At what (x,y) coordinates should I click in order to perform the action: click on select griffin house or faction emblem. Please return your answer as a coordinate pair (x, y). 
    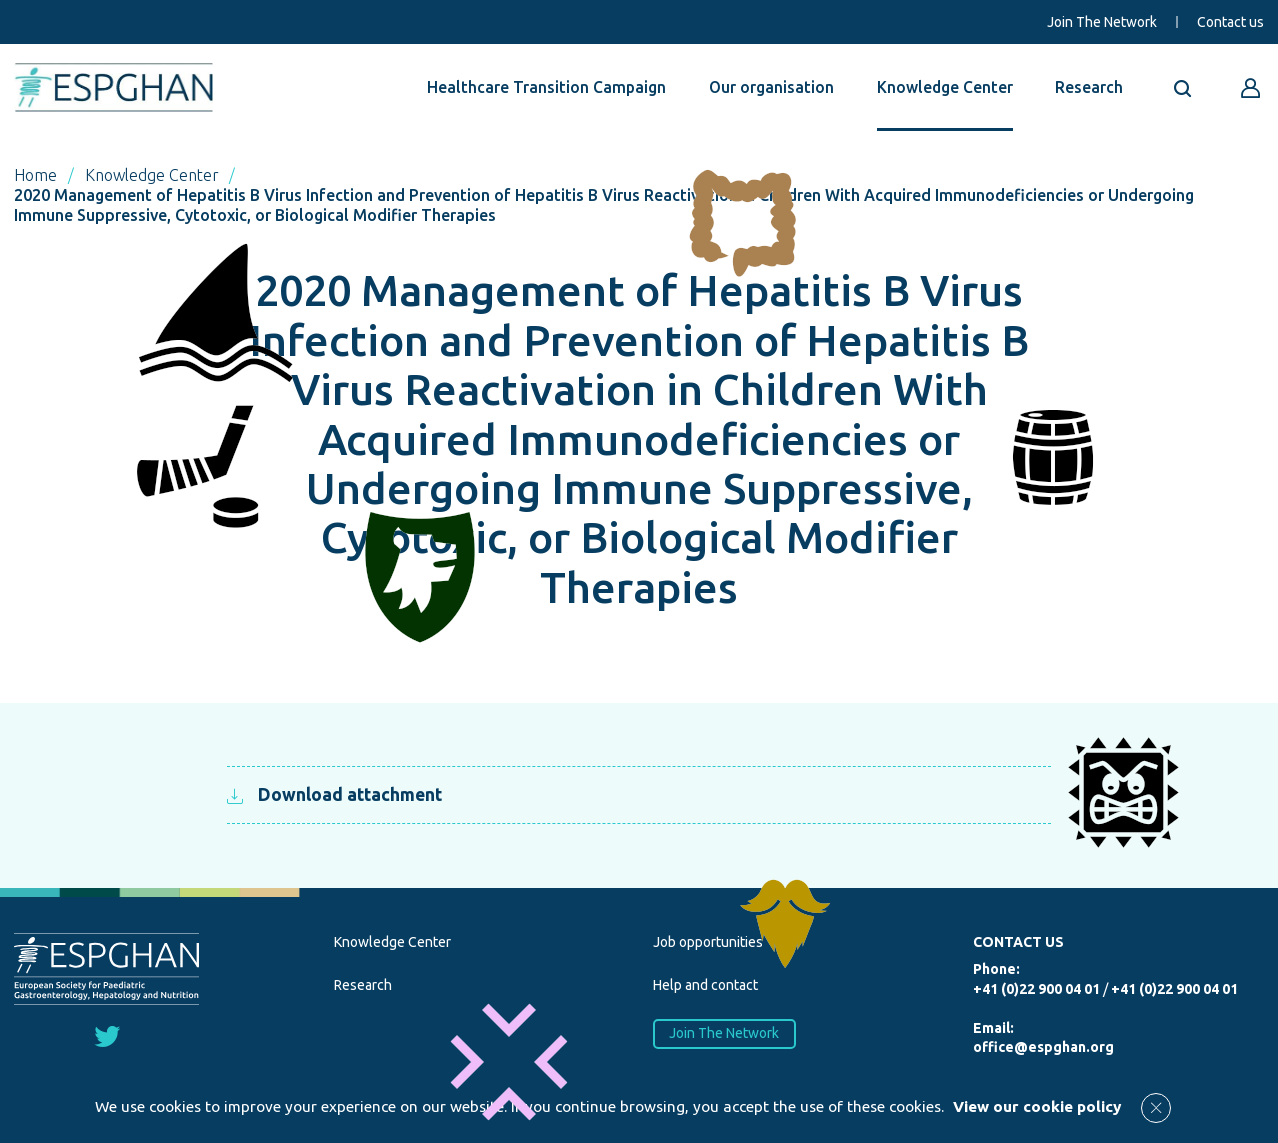
    Looking at the image, I should click on (420, 575).